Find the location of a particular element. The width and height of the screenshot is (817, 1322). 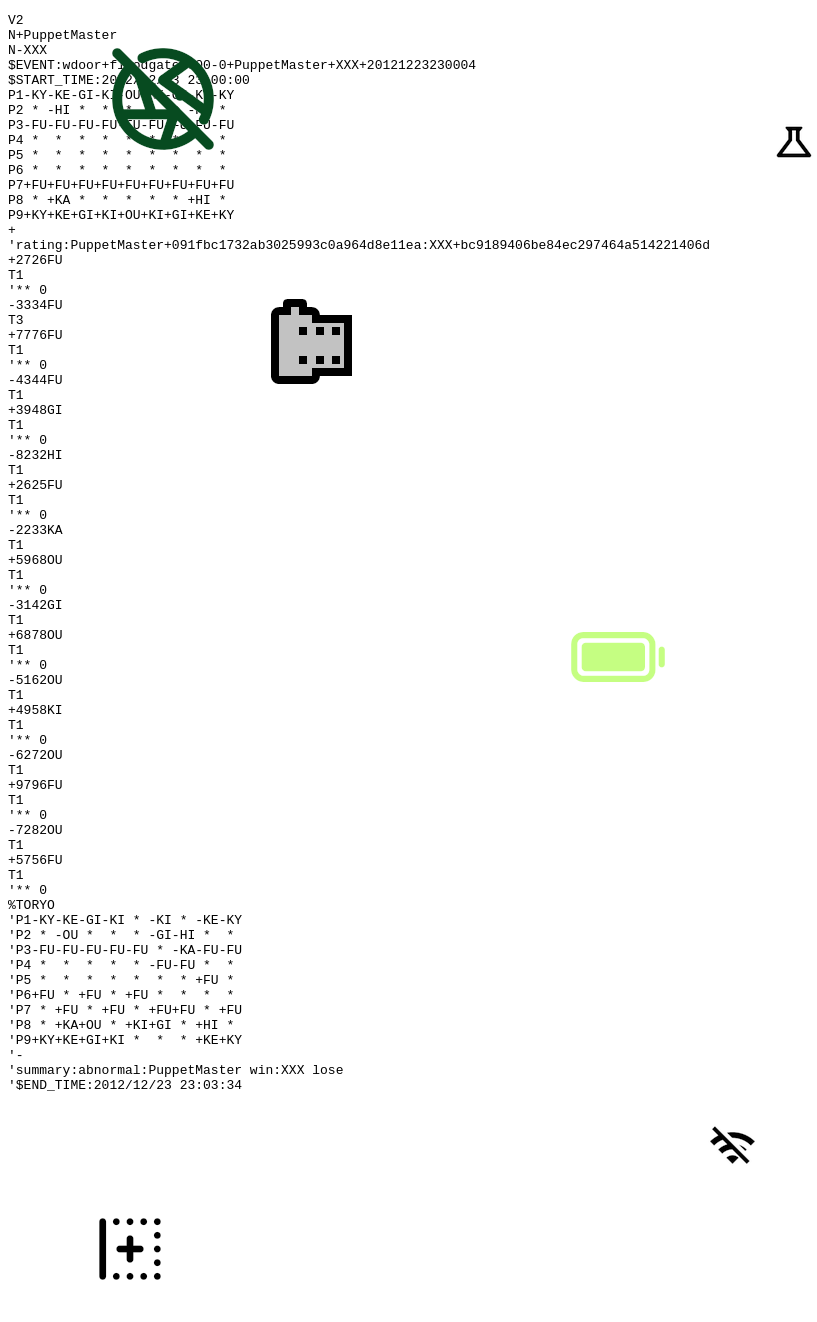

indicates wifi is disabled or disconnected is located at coordinates (732, 1147).